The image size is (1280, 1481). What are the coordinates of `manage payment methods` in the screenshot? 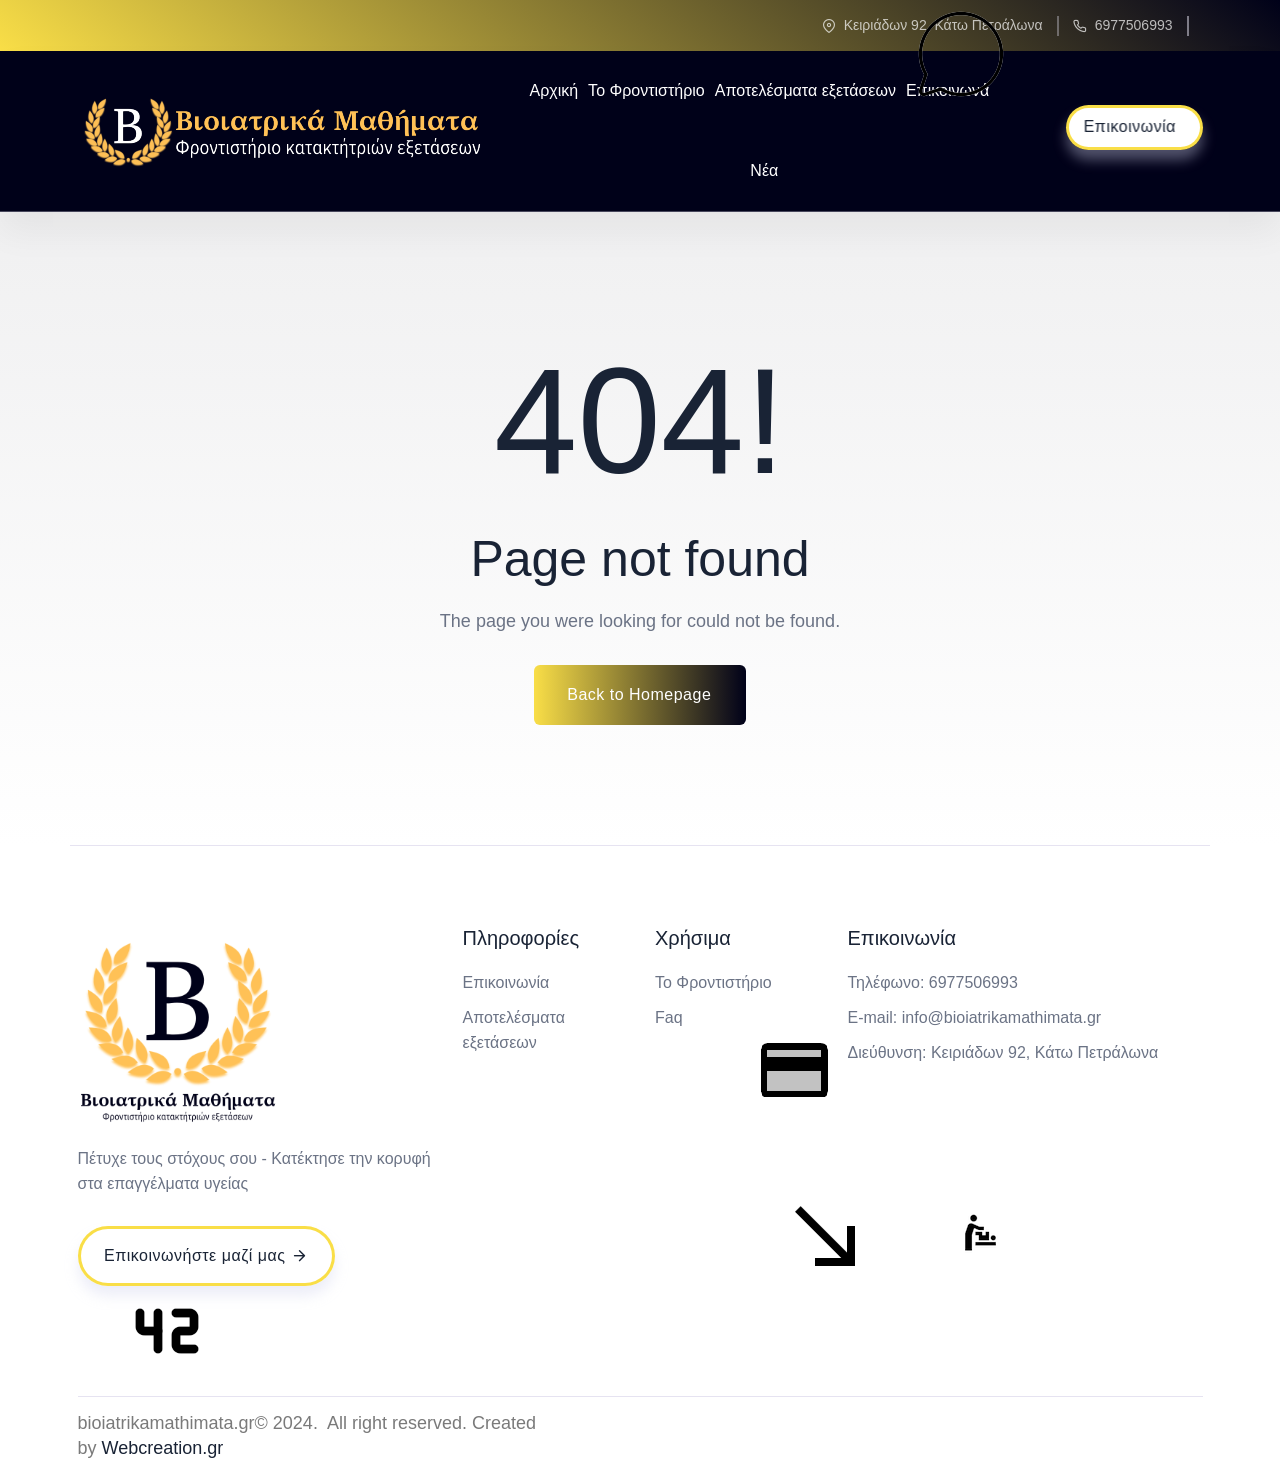 It's located at (794, 1070).